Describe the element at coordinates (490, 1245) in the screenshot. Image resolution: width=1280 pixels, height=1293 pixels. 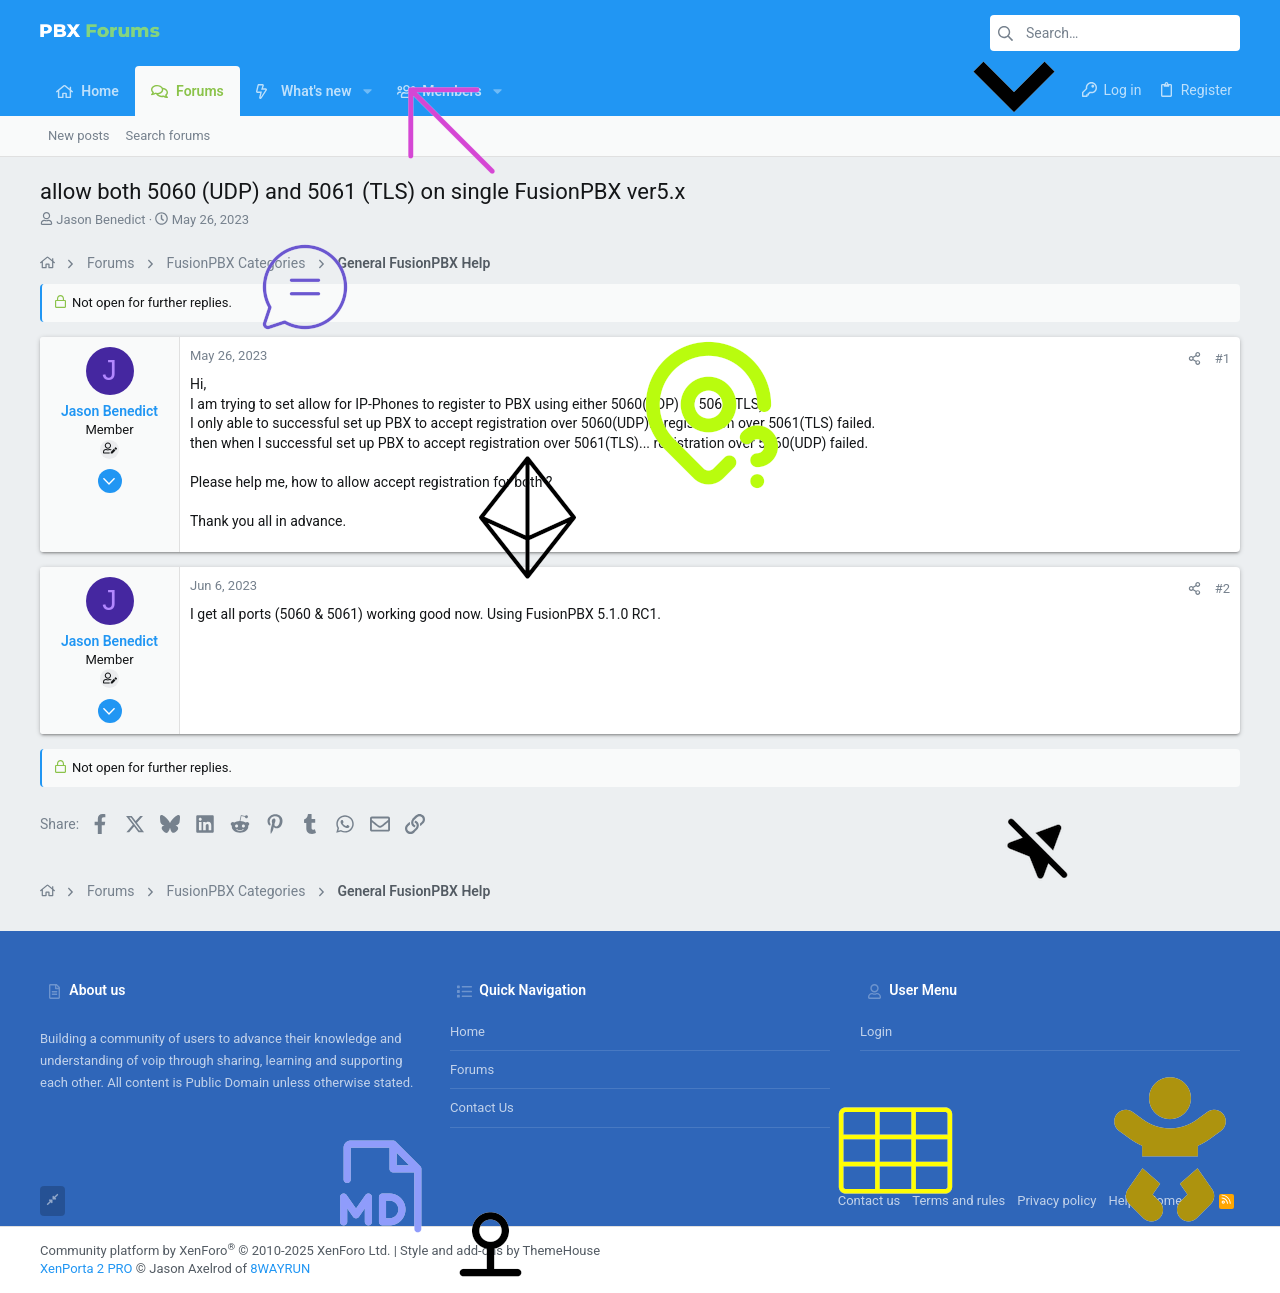
I see `mark a location on the map` at that location.